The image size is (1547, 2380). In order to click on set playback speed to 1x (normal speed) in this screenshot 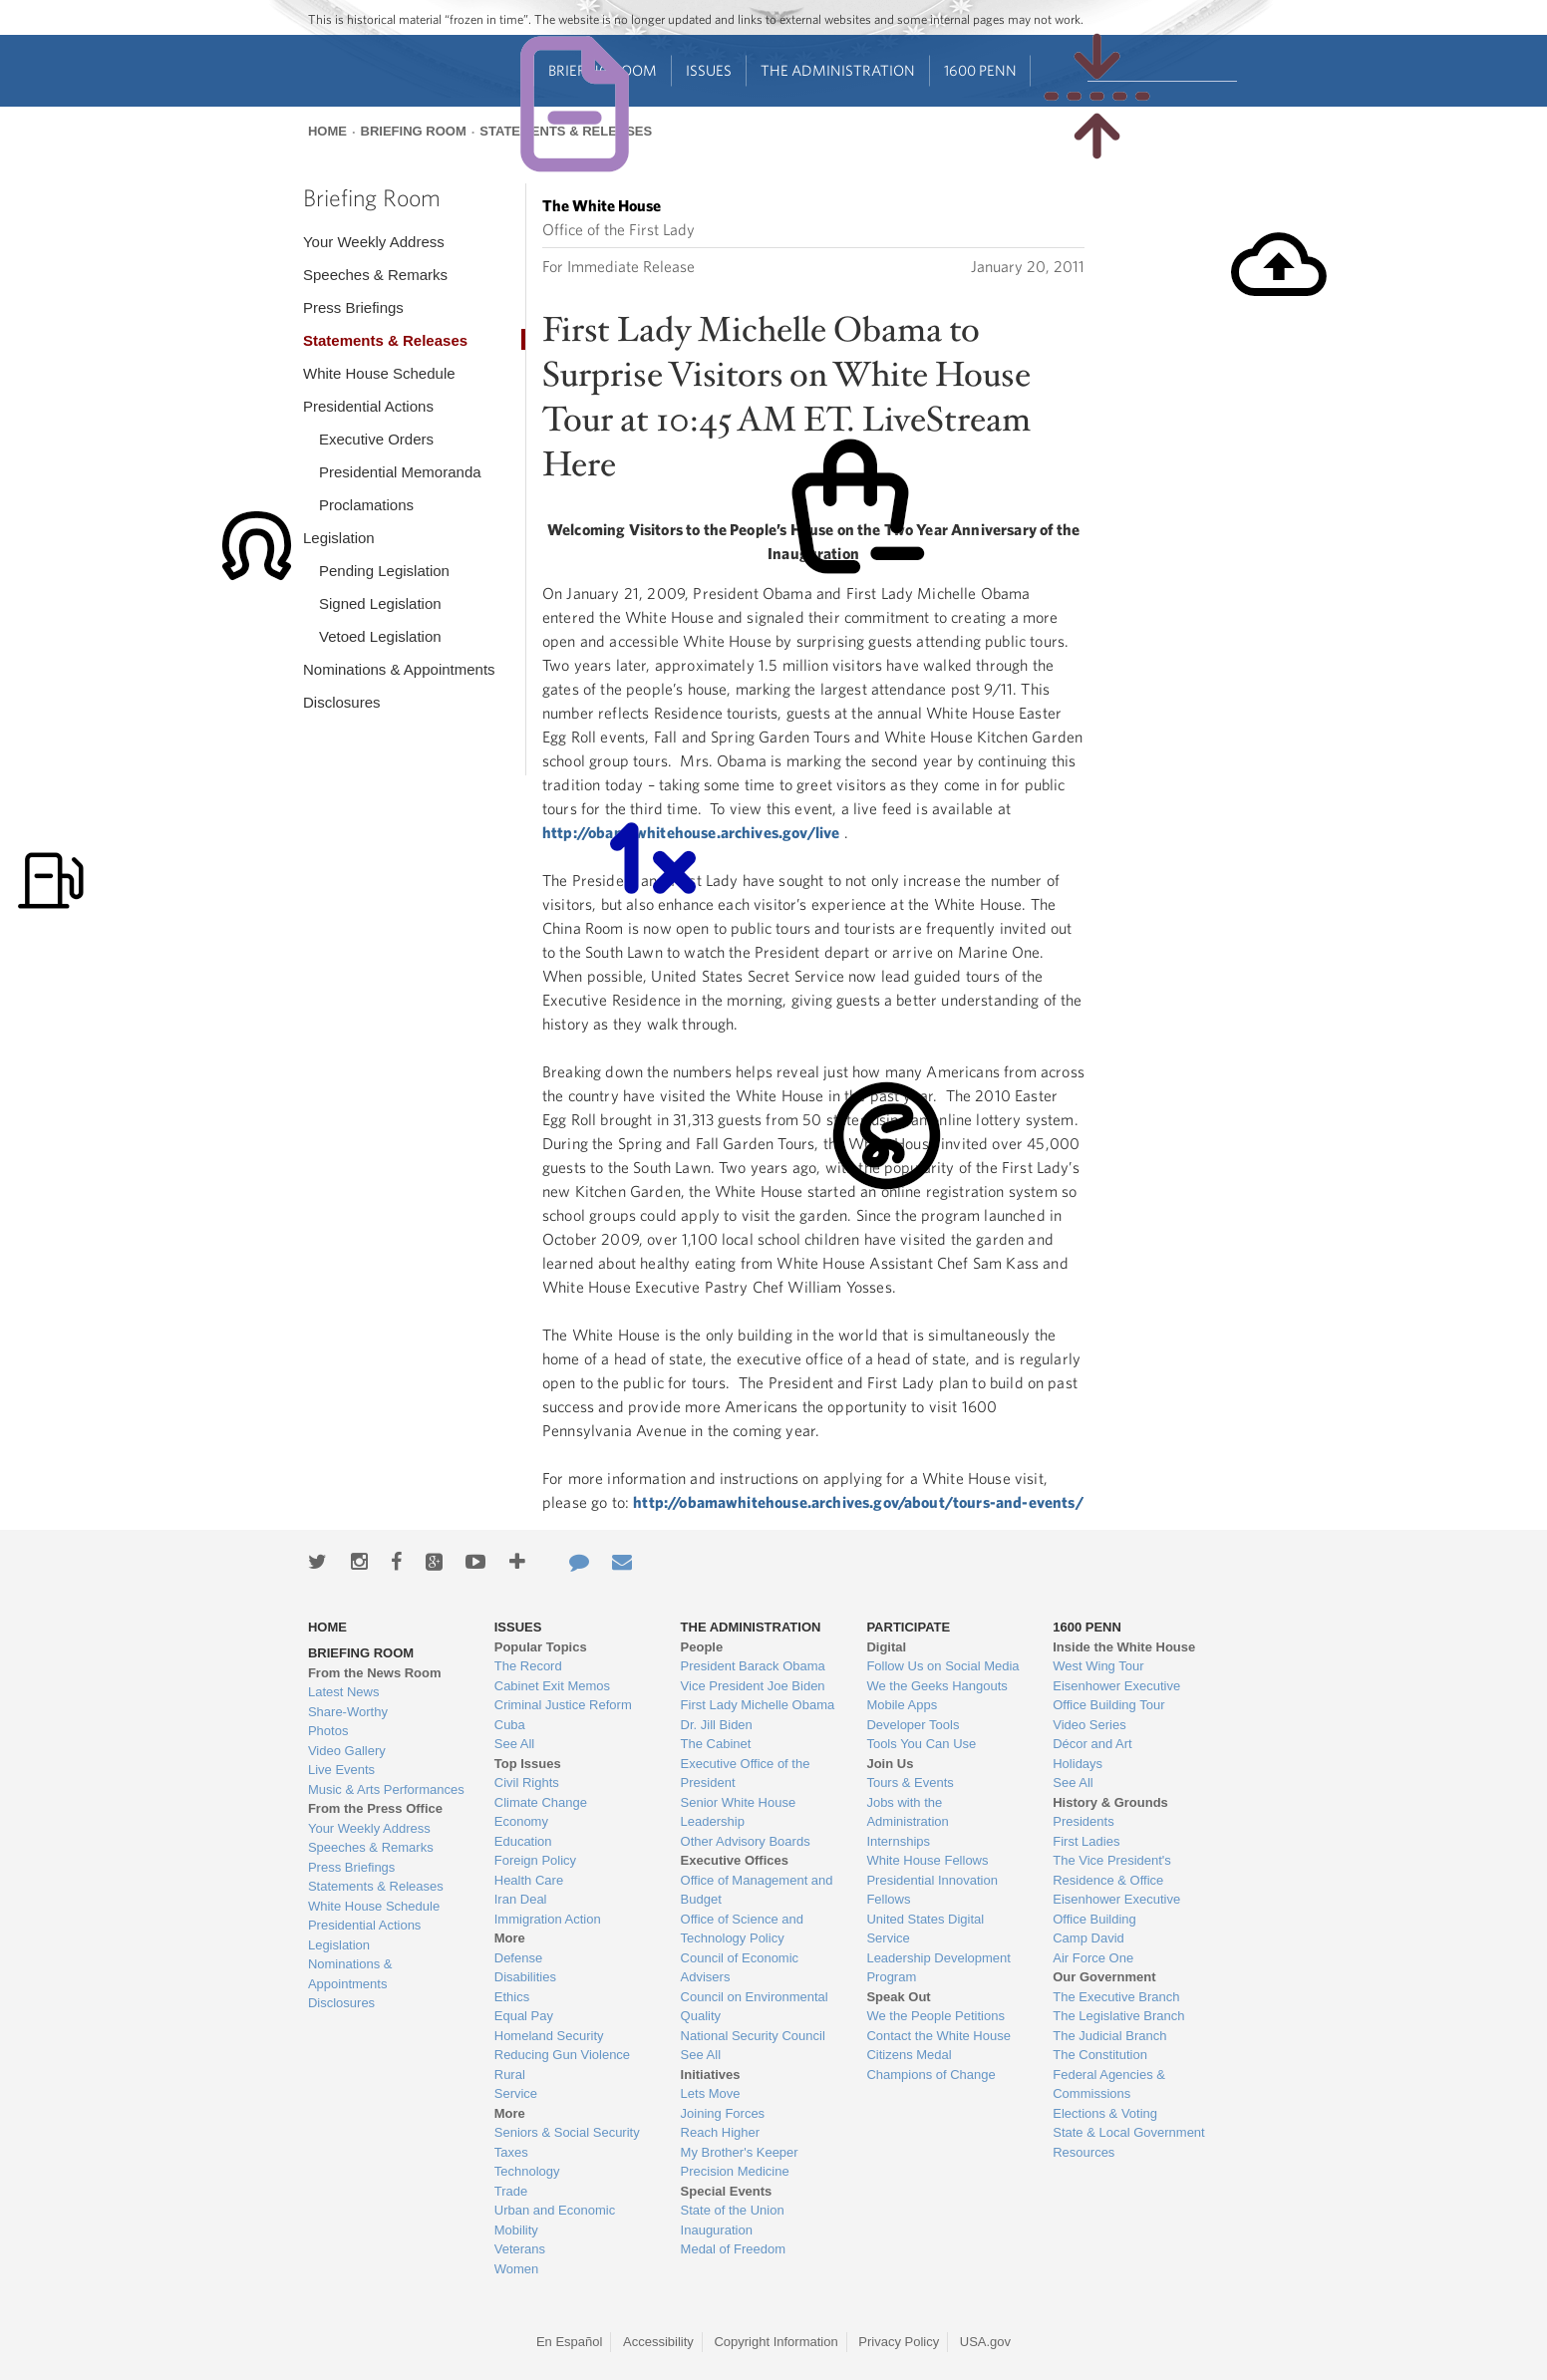, I will do `click(653, 858)`.